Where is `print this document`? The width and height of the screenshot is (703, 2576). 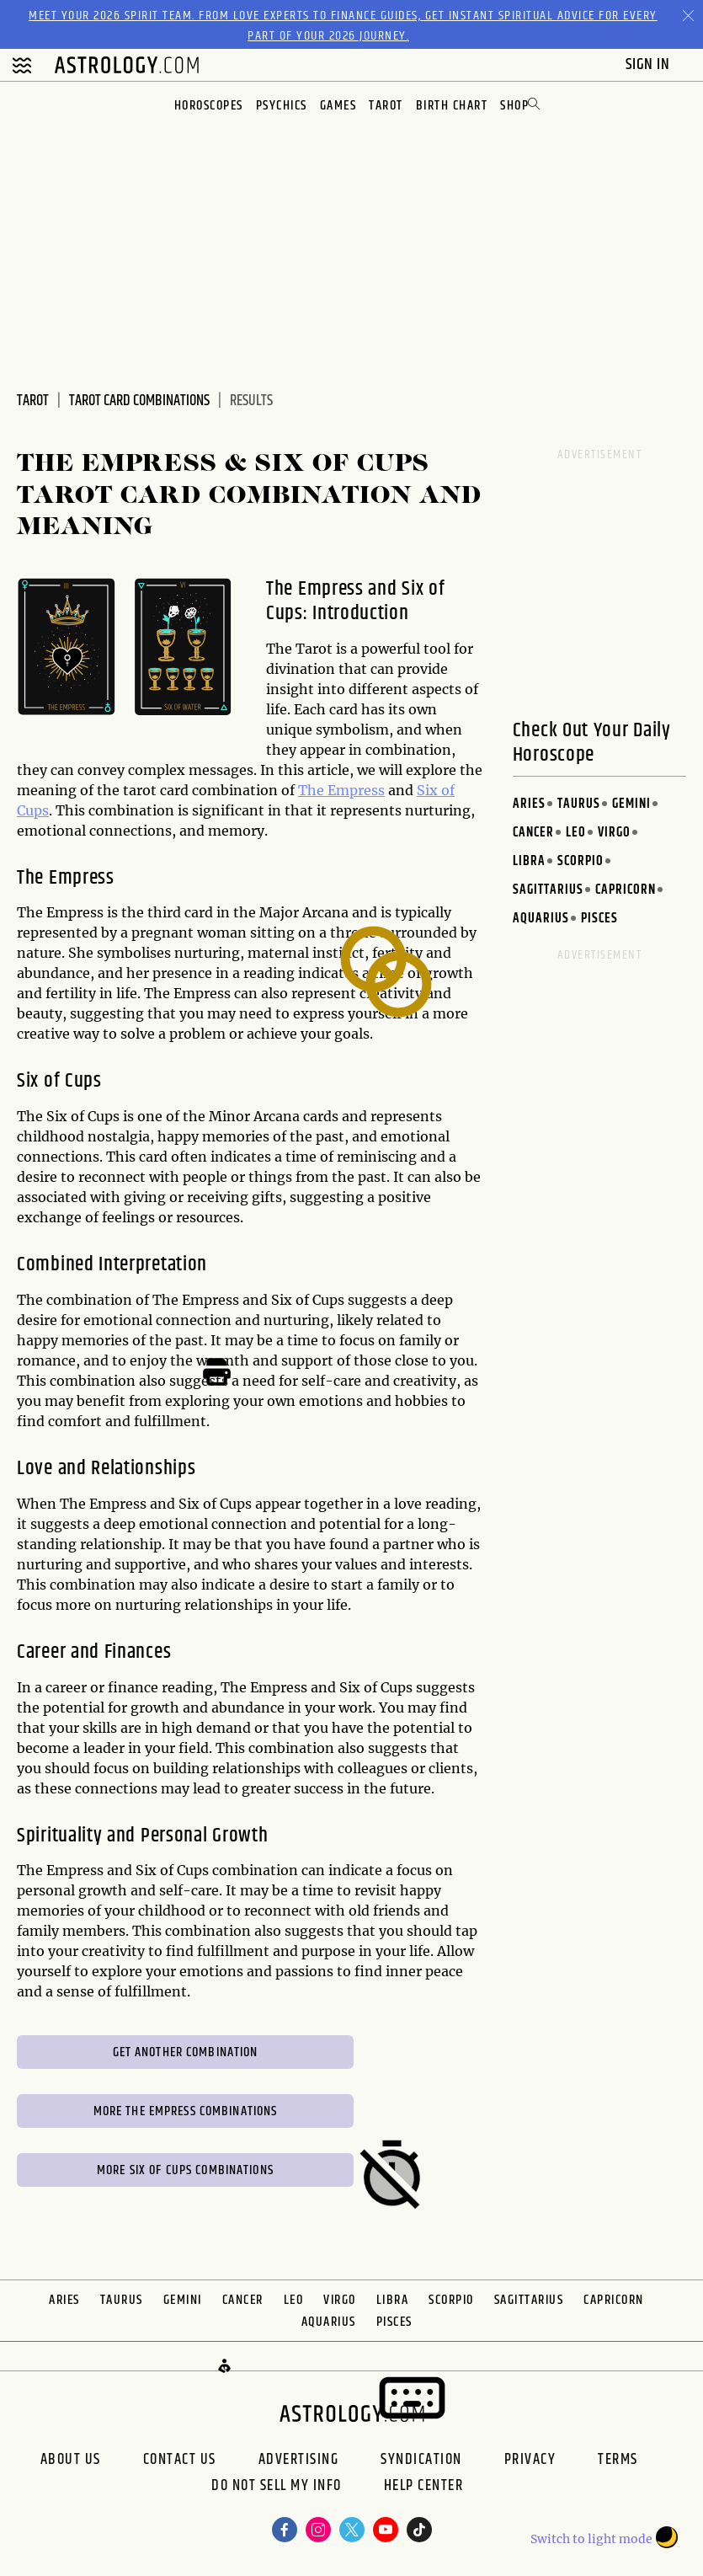
print this document is located at coordinates (216, 1371).